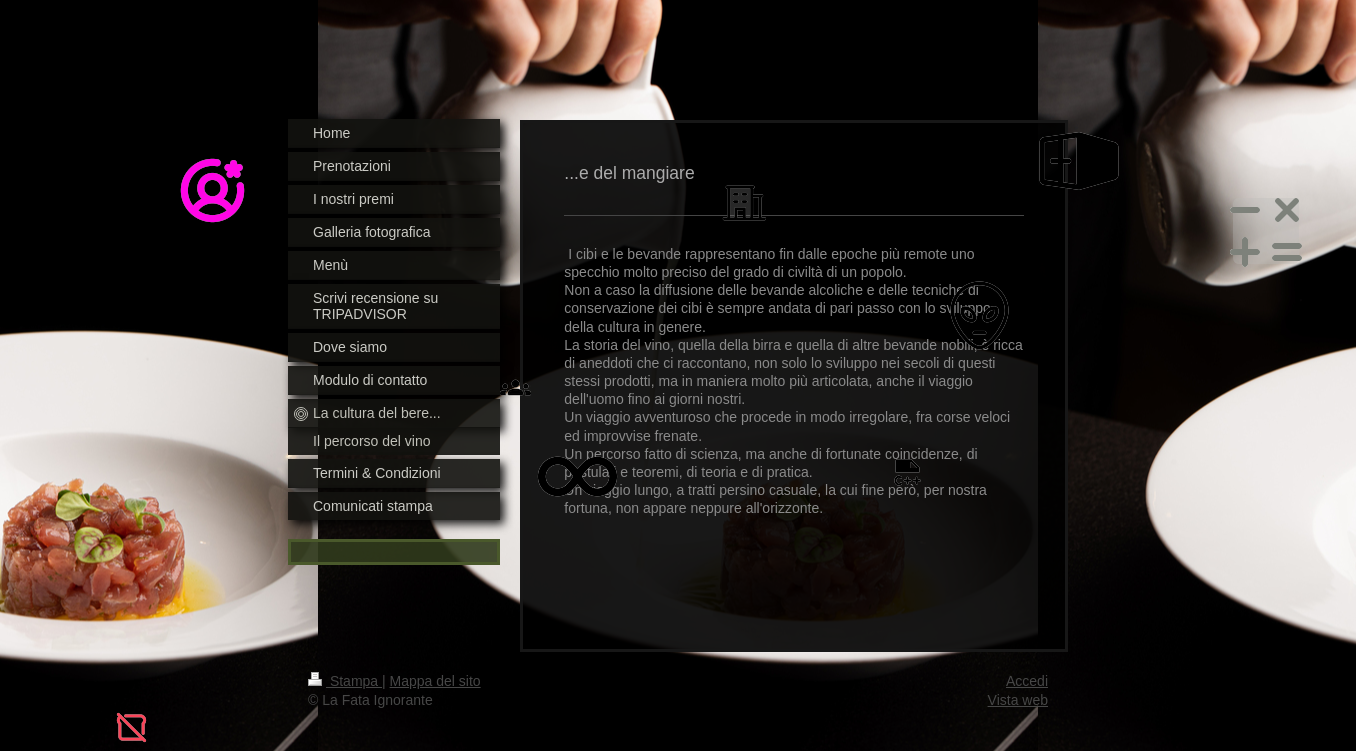  Describe the element at coordinates (1266, 231) in the screenshot. I see `open calculator or math tools` at that location.